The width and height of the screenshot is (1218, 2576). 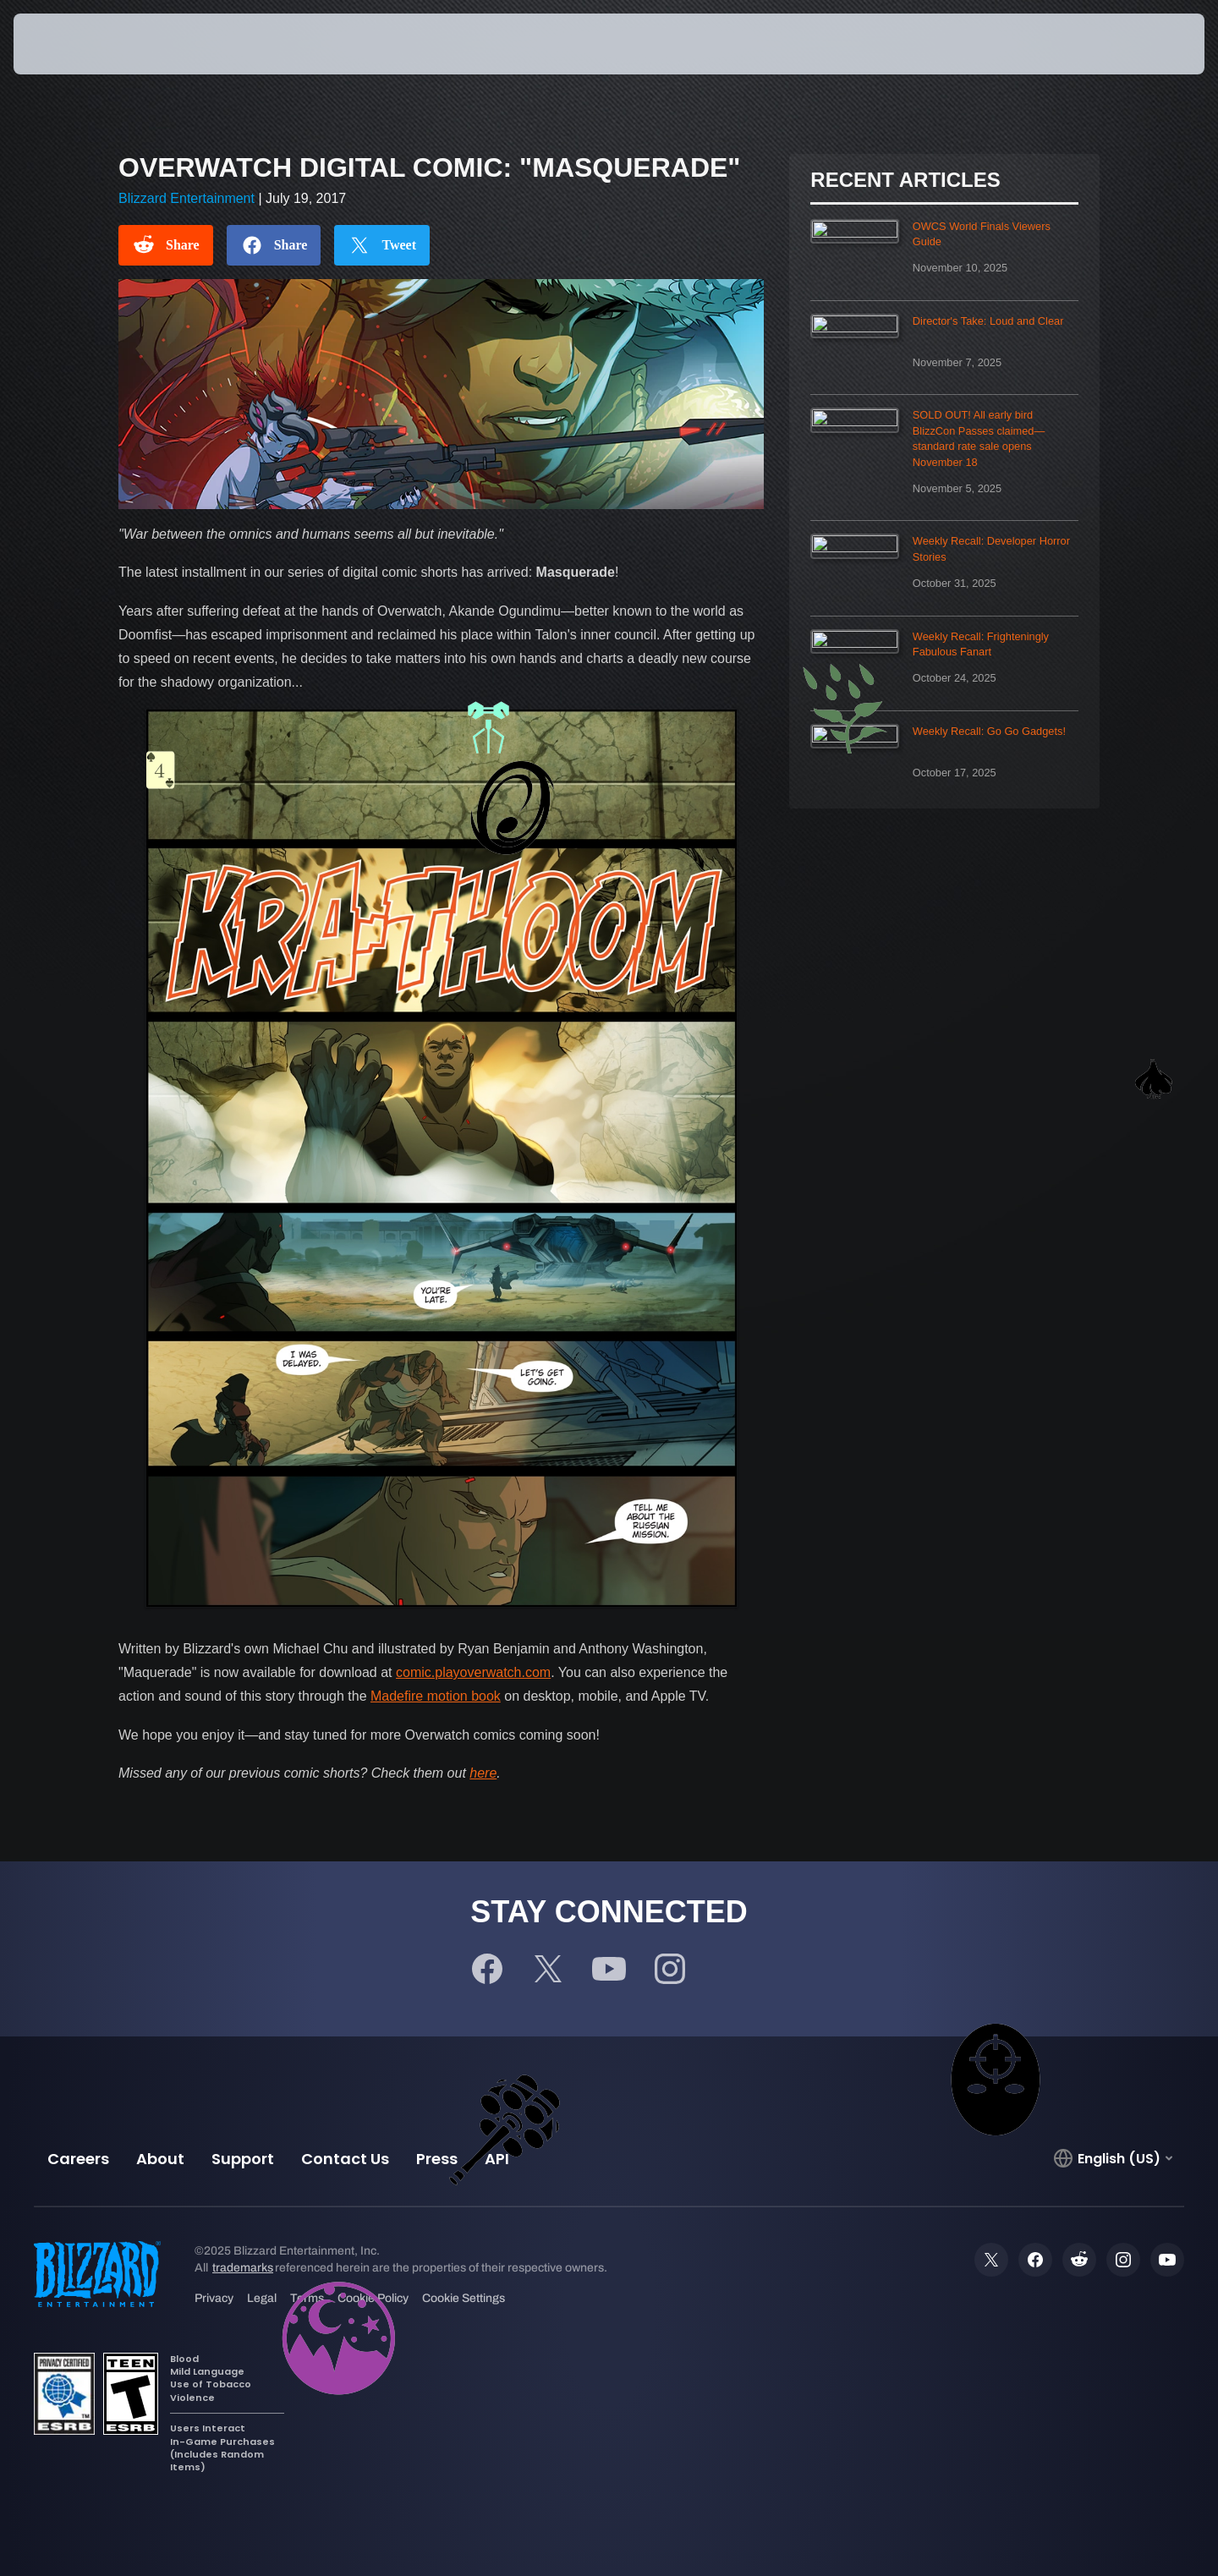 I want to click on select grenade weapon in inventory, so click(x=504, y=2129).